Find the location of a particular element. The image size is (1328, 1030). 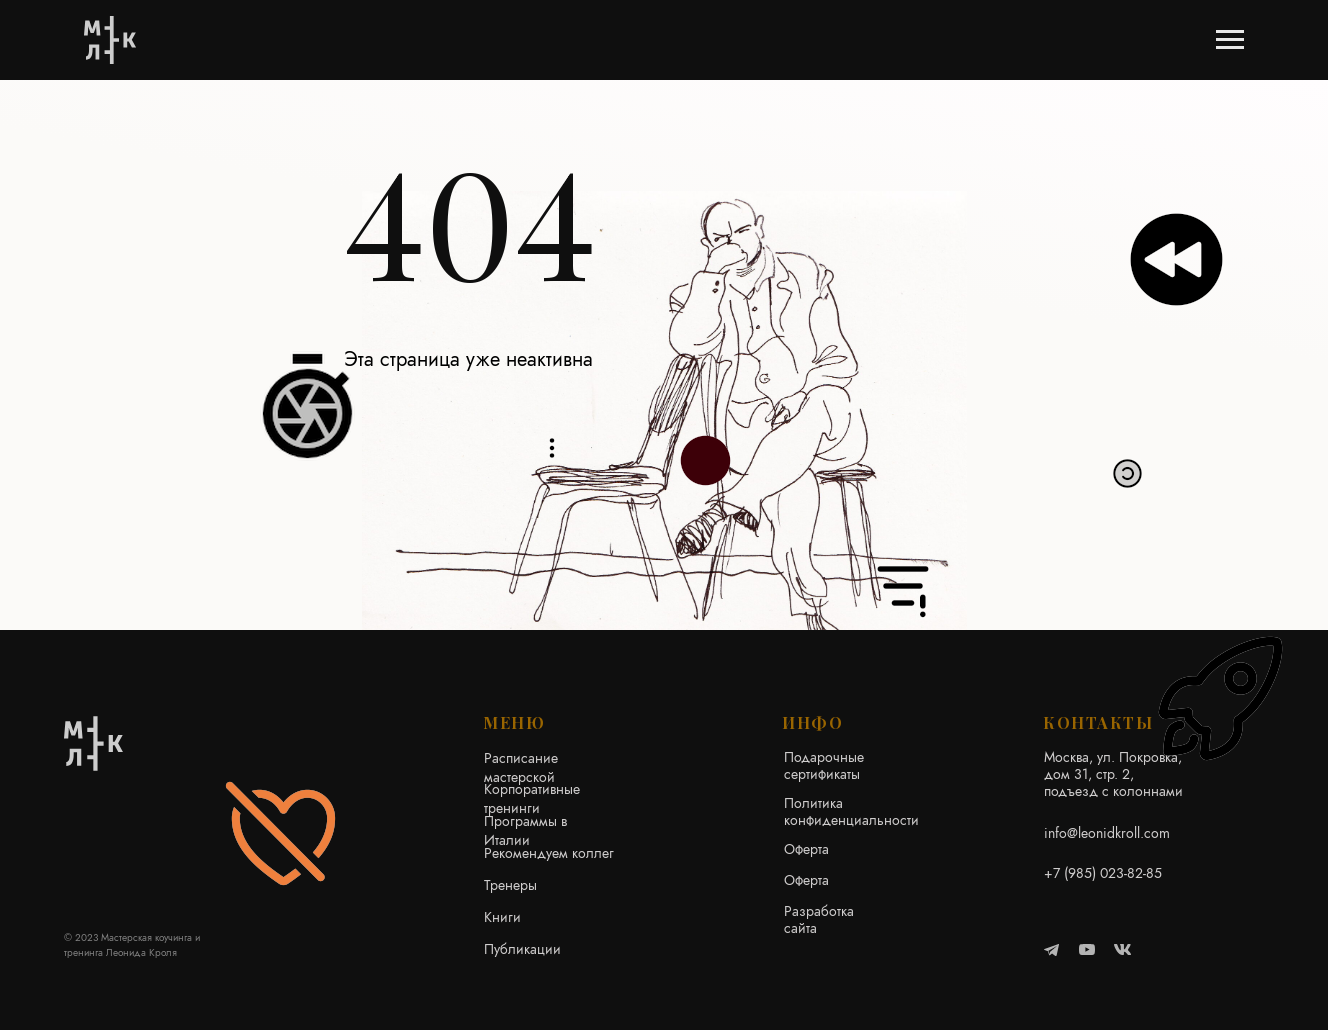

skip to previous track is located at coordinates (1176, 259).